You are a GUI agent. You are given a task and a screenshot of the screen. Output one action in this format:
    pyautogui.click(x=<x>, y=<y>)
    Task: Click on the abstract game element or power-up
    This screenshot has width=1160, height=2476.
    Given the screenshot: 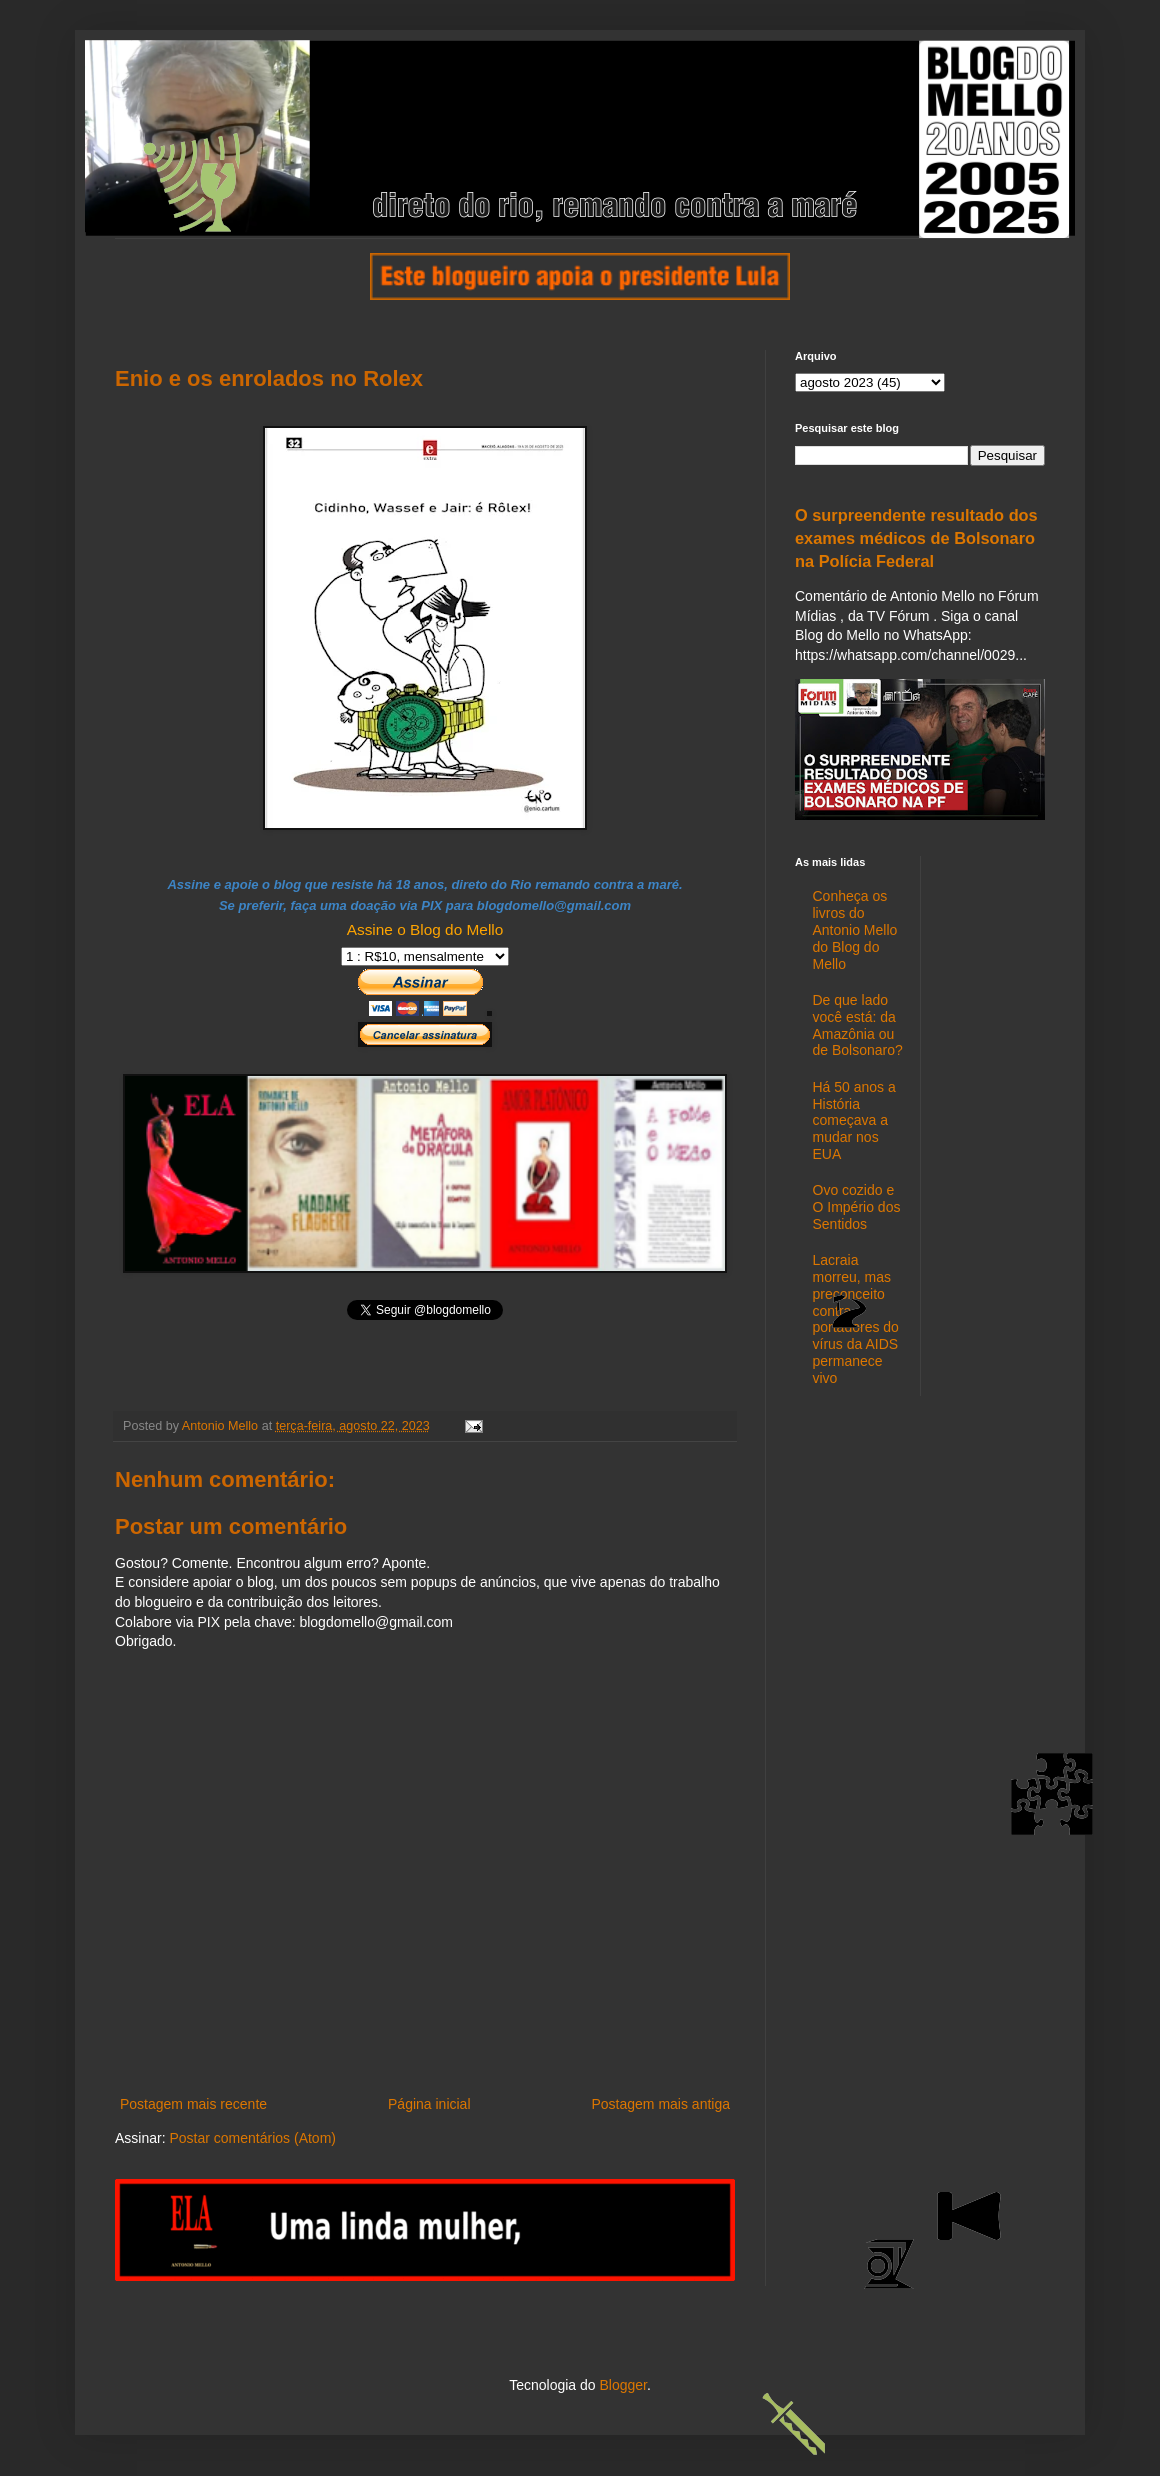 What is the action you would take?
    pyautogui.click(x=889, y=2264)
    